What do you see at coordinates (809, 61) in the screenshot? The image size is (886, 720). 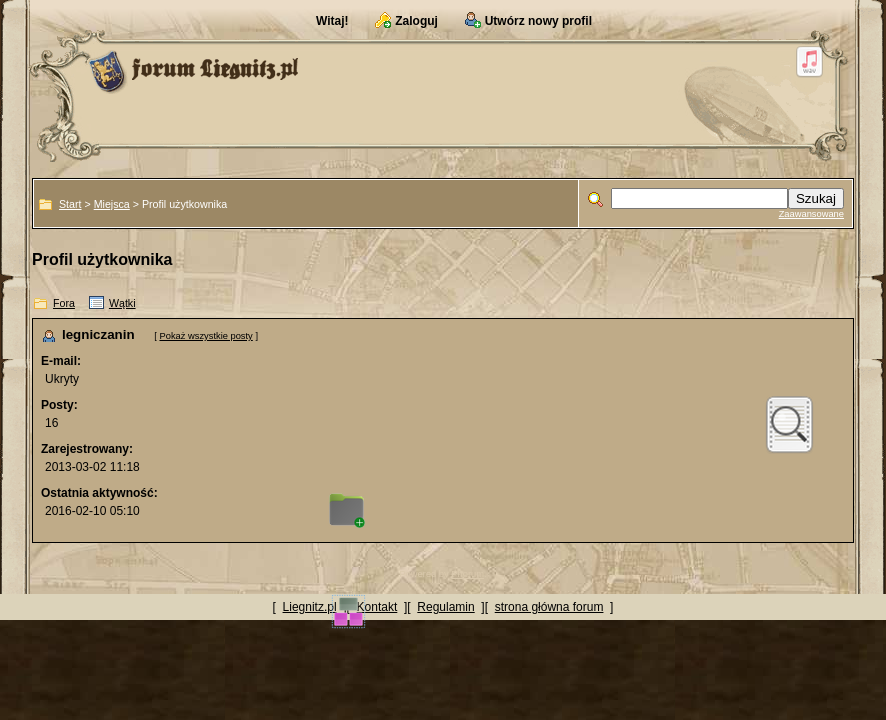 I see `audio file in wav format` at bounding box center [809, 61].